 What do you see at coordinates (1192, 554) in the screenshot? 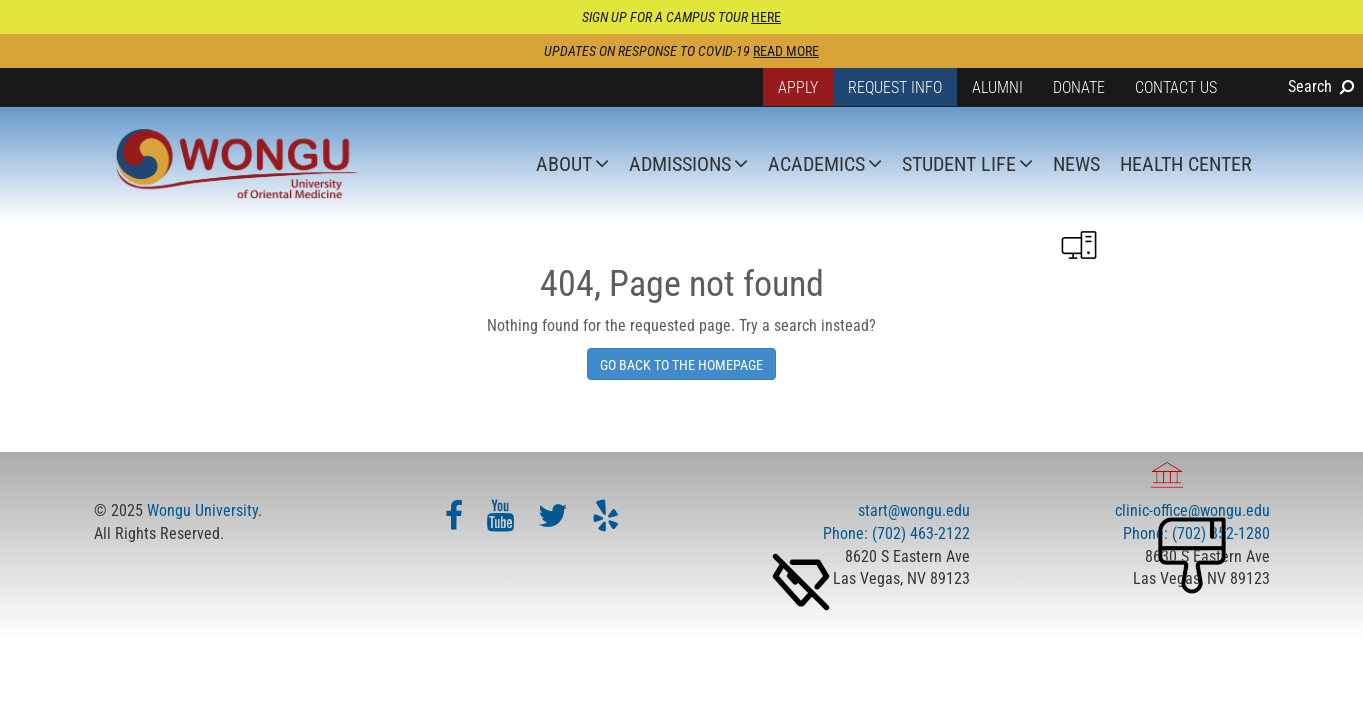
I see `access painting or drawing tools` at bounding box center [1192, 554].